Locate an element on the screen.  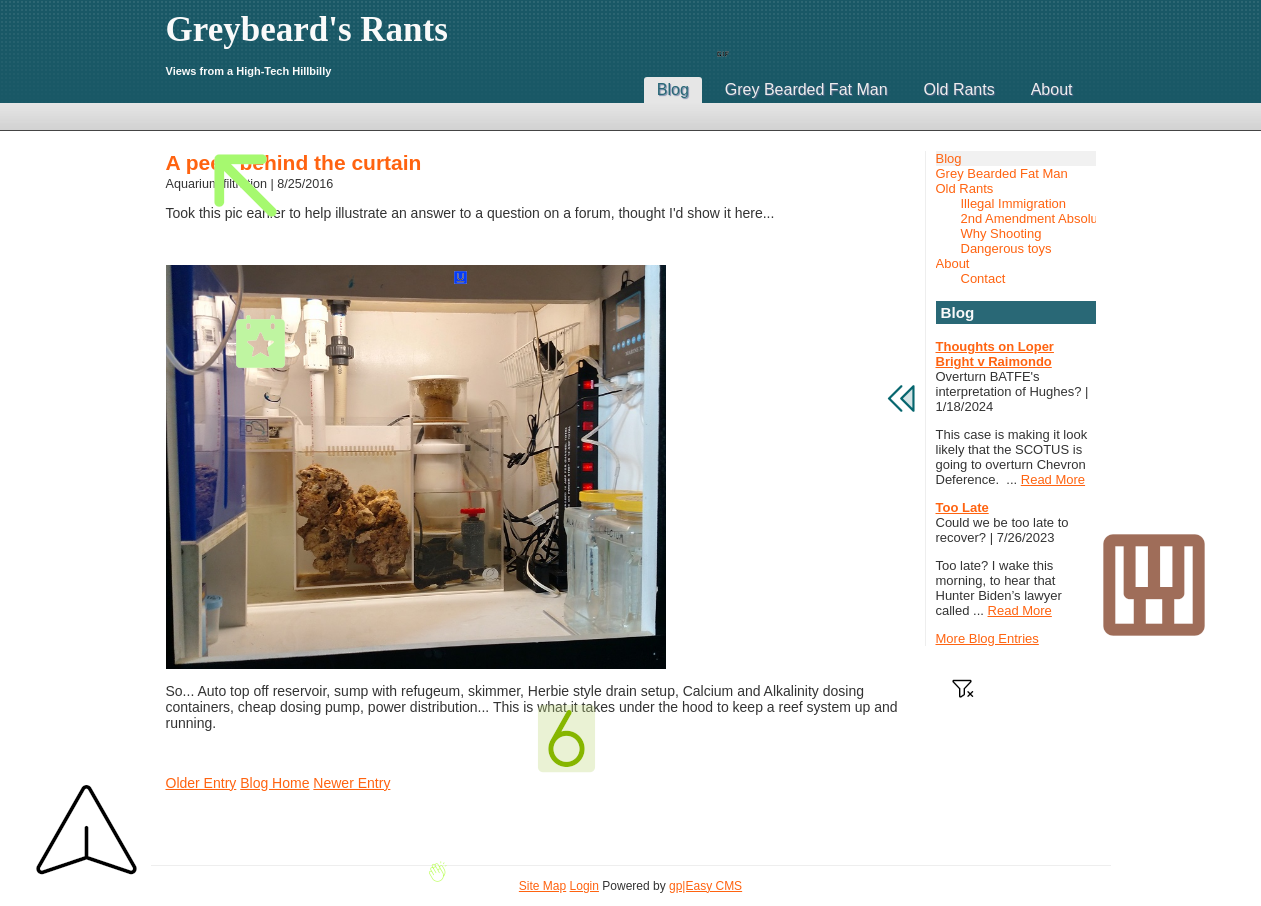
send a message is located at coordinates (86, 831).